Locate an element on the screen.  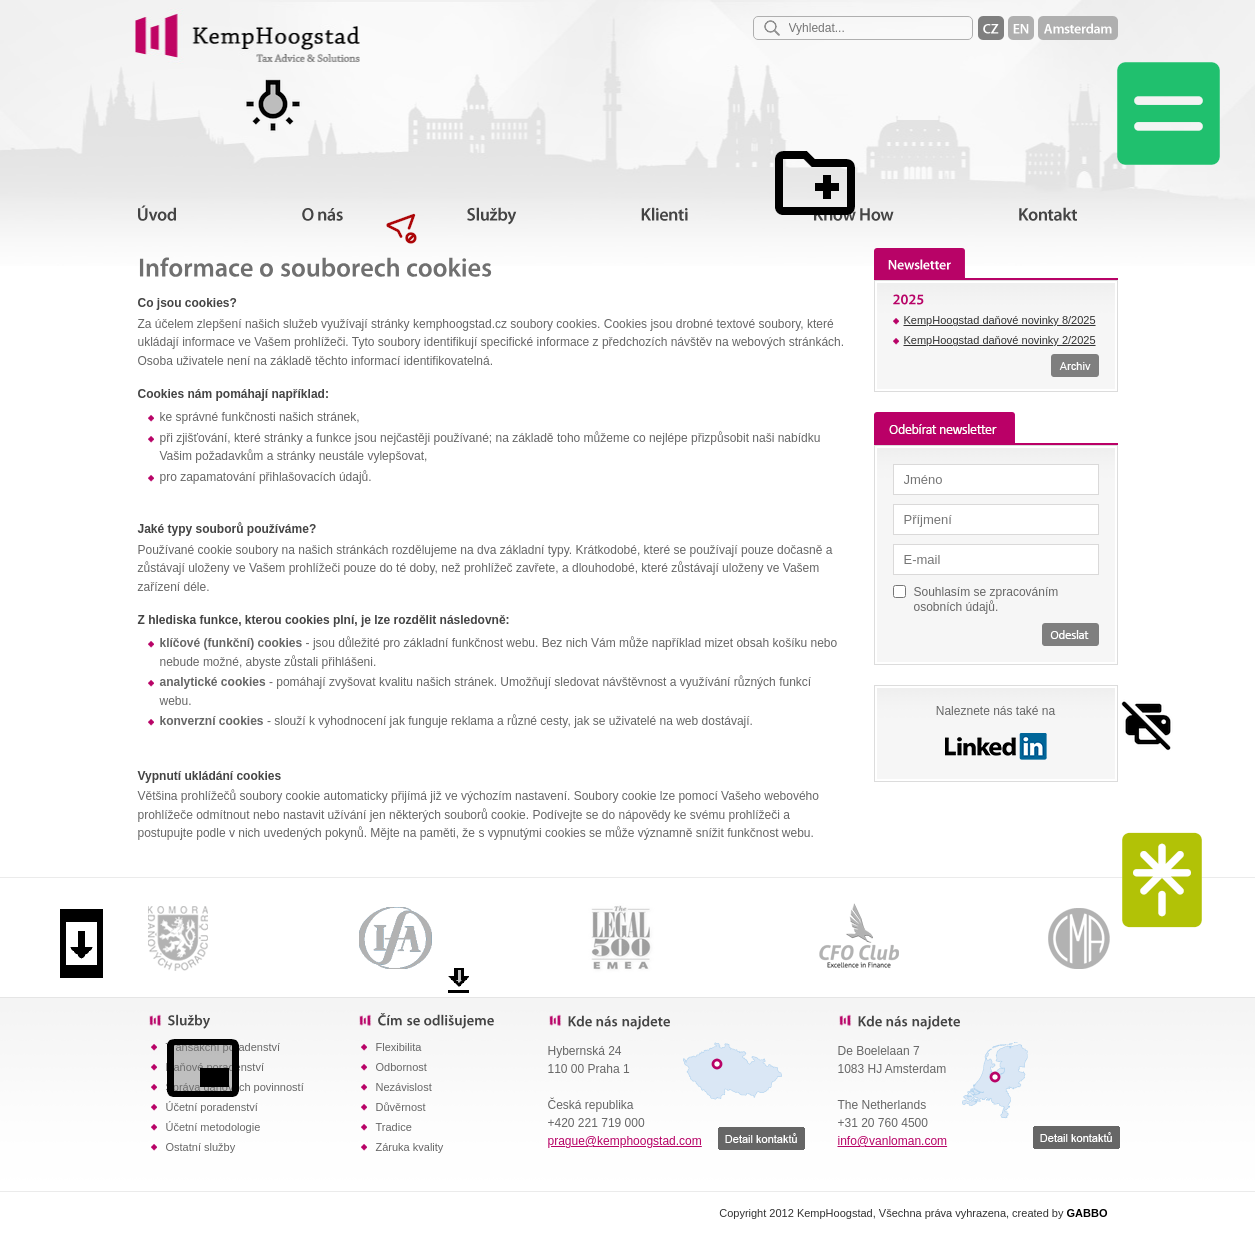
adjust incandescent light settings is located at coordinates (273, 104).